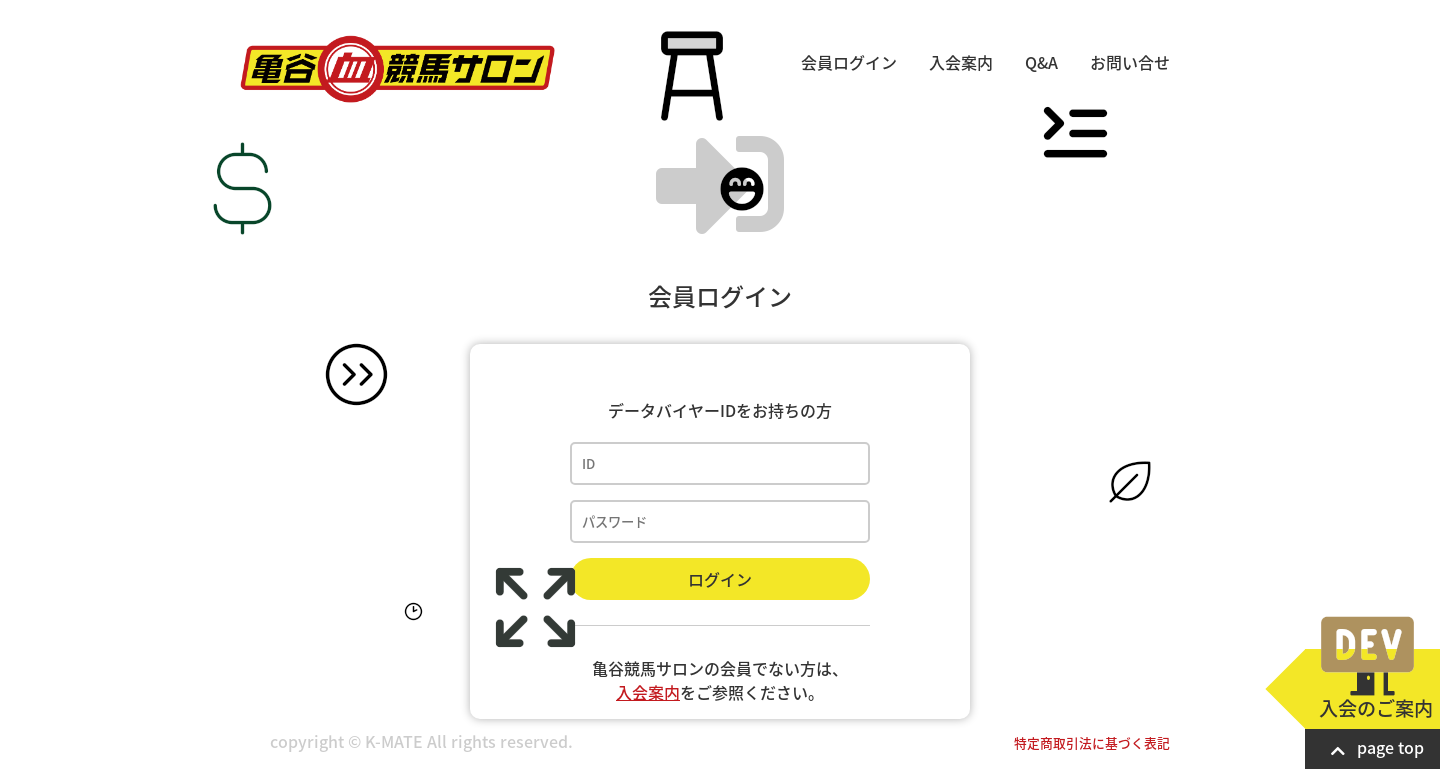  Describe the element at coordinates (413, 611) in the screenshot. I see `view current time` at that location.